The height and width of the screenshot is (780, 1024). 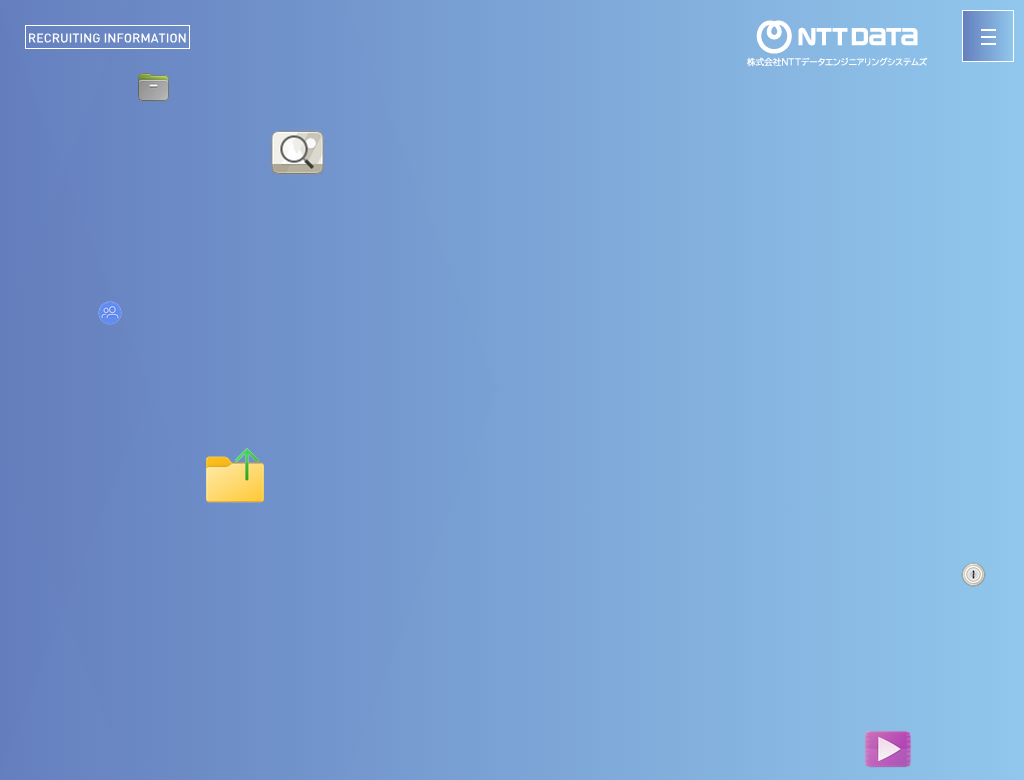 What do you see at coordinates (973, 574) in the screenshot?
I see `open passwords and keys manager` at bounding box center [973, 574].